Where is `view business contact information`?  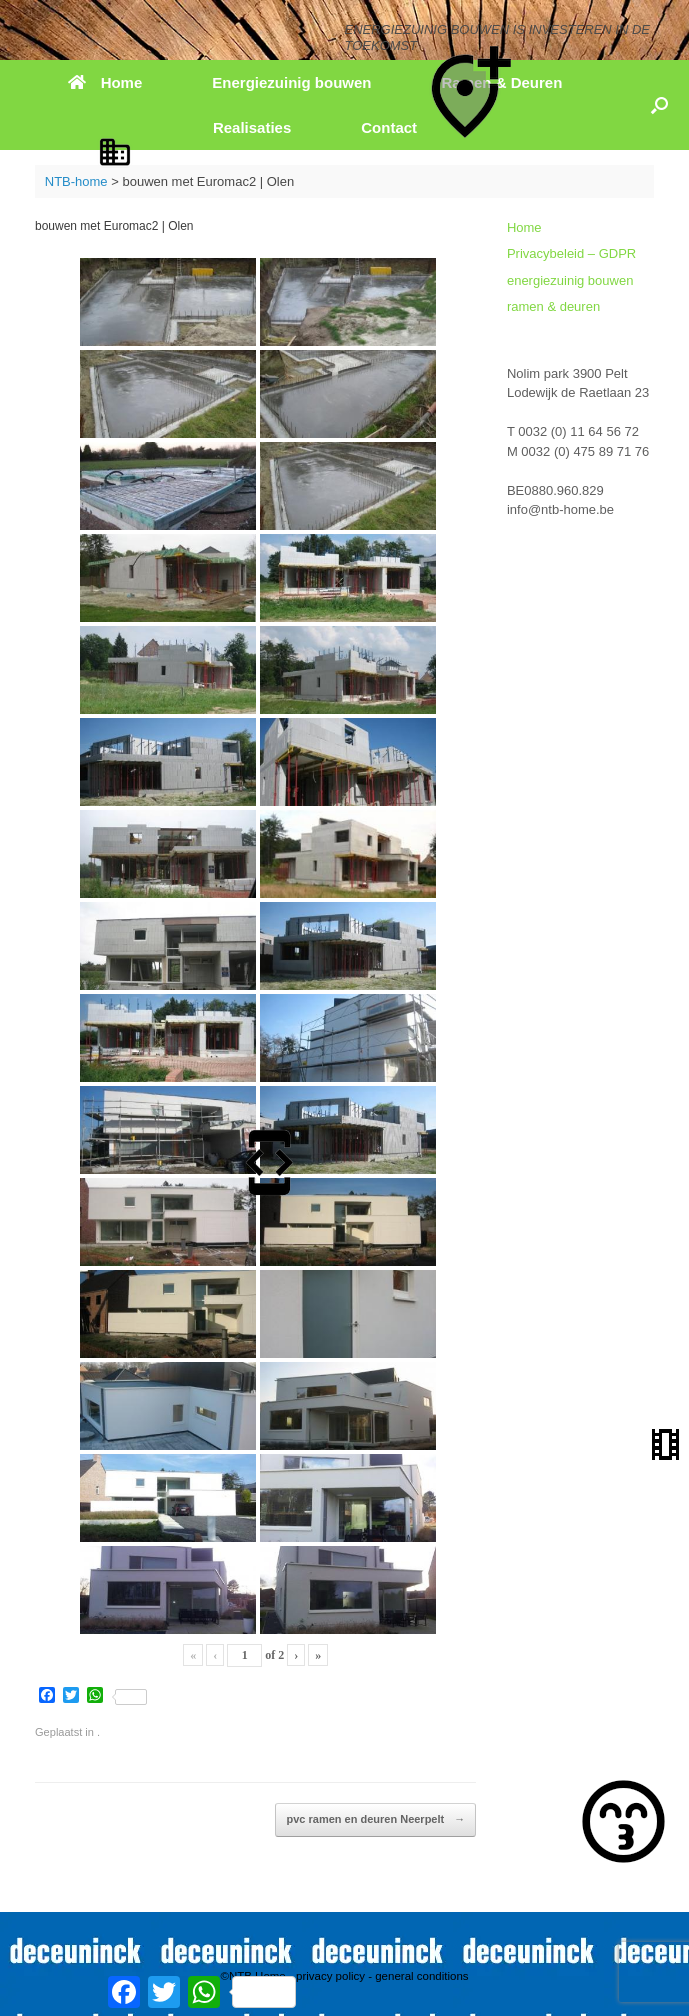
view business contact information is located at coordinates (115, 152).